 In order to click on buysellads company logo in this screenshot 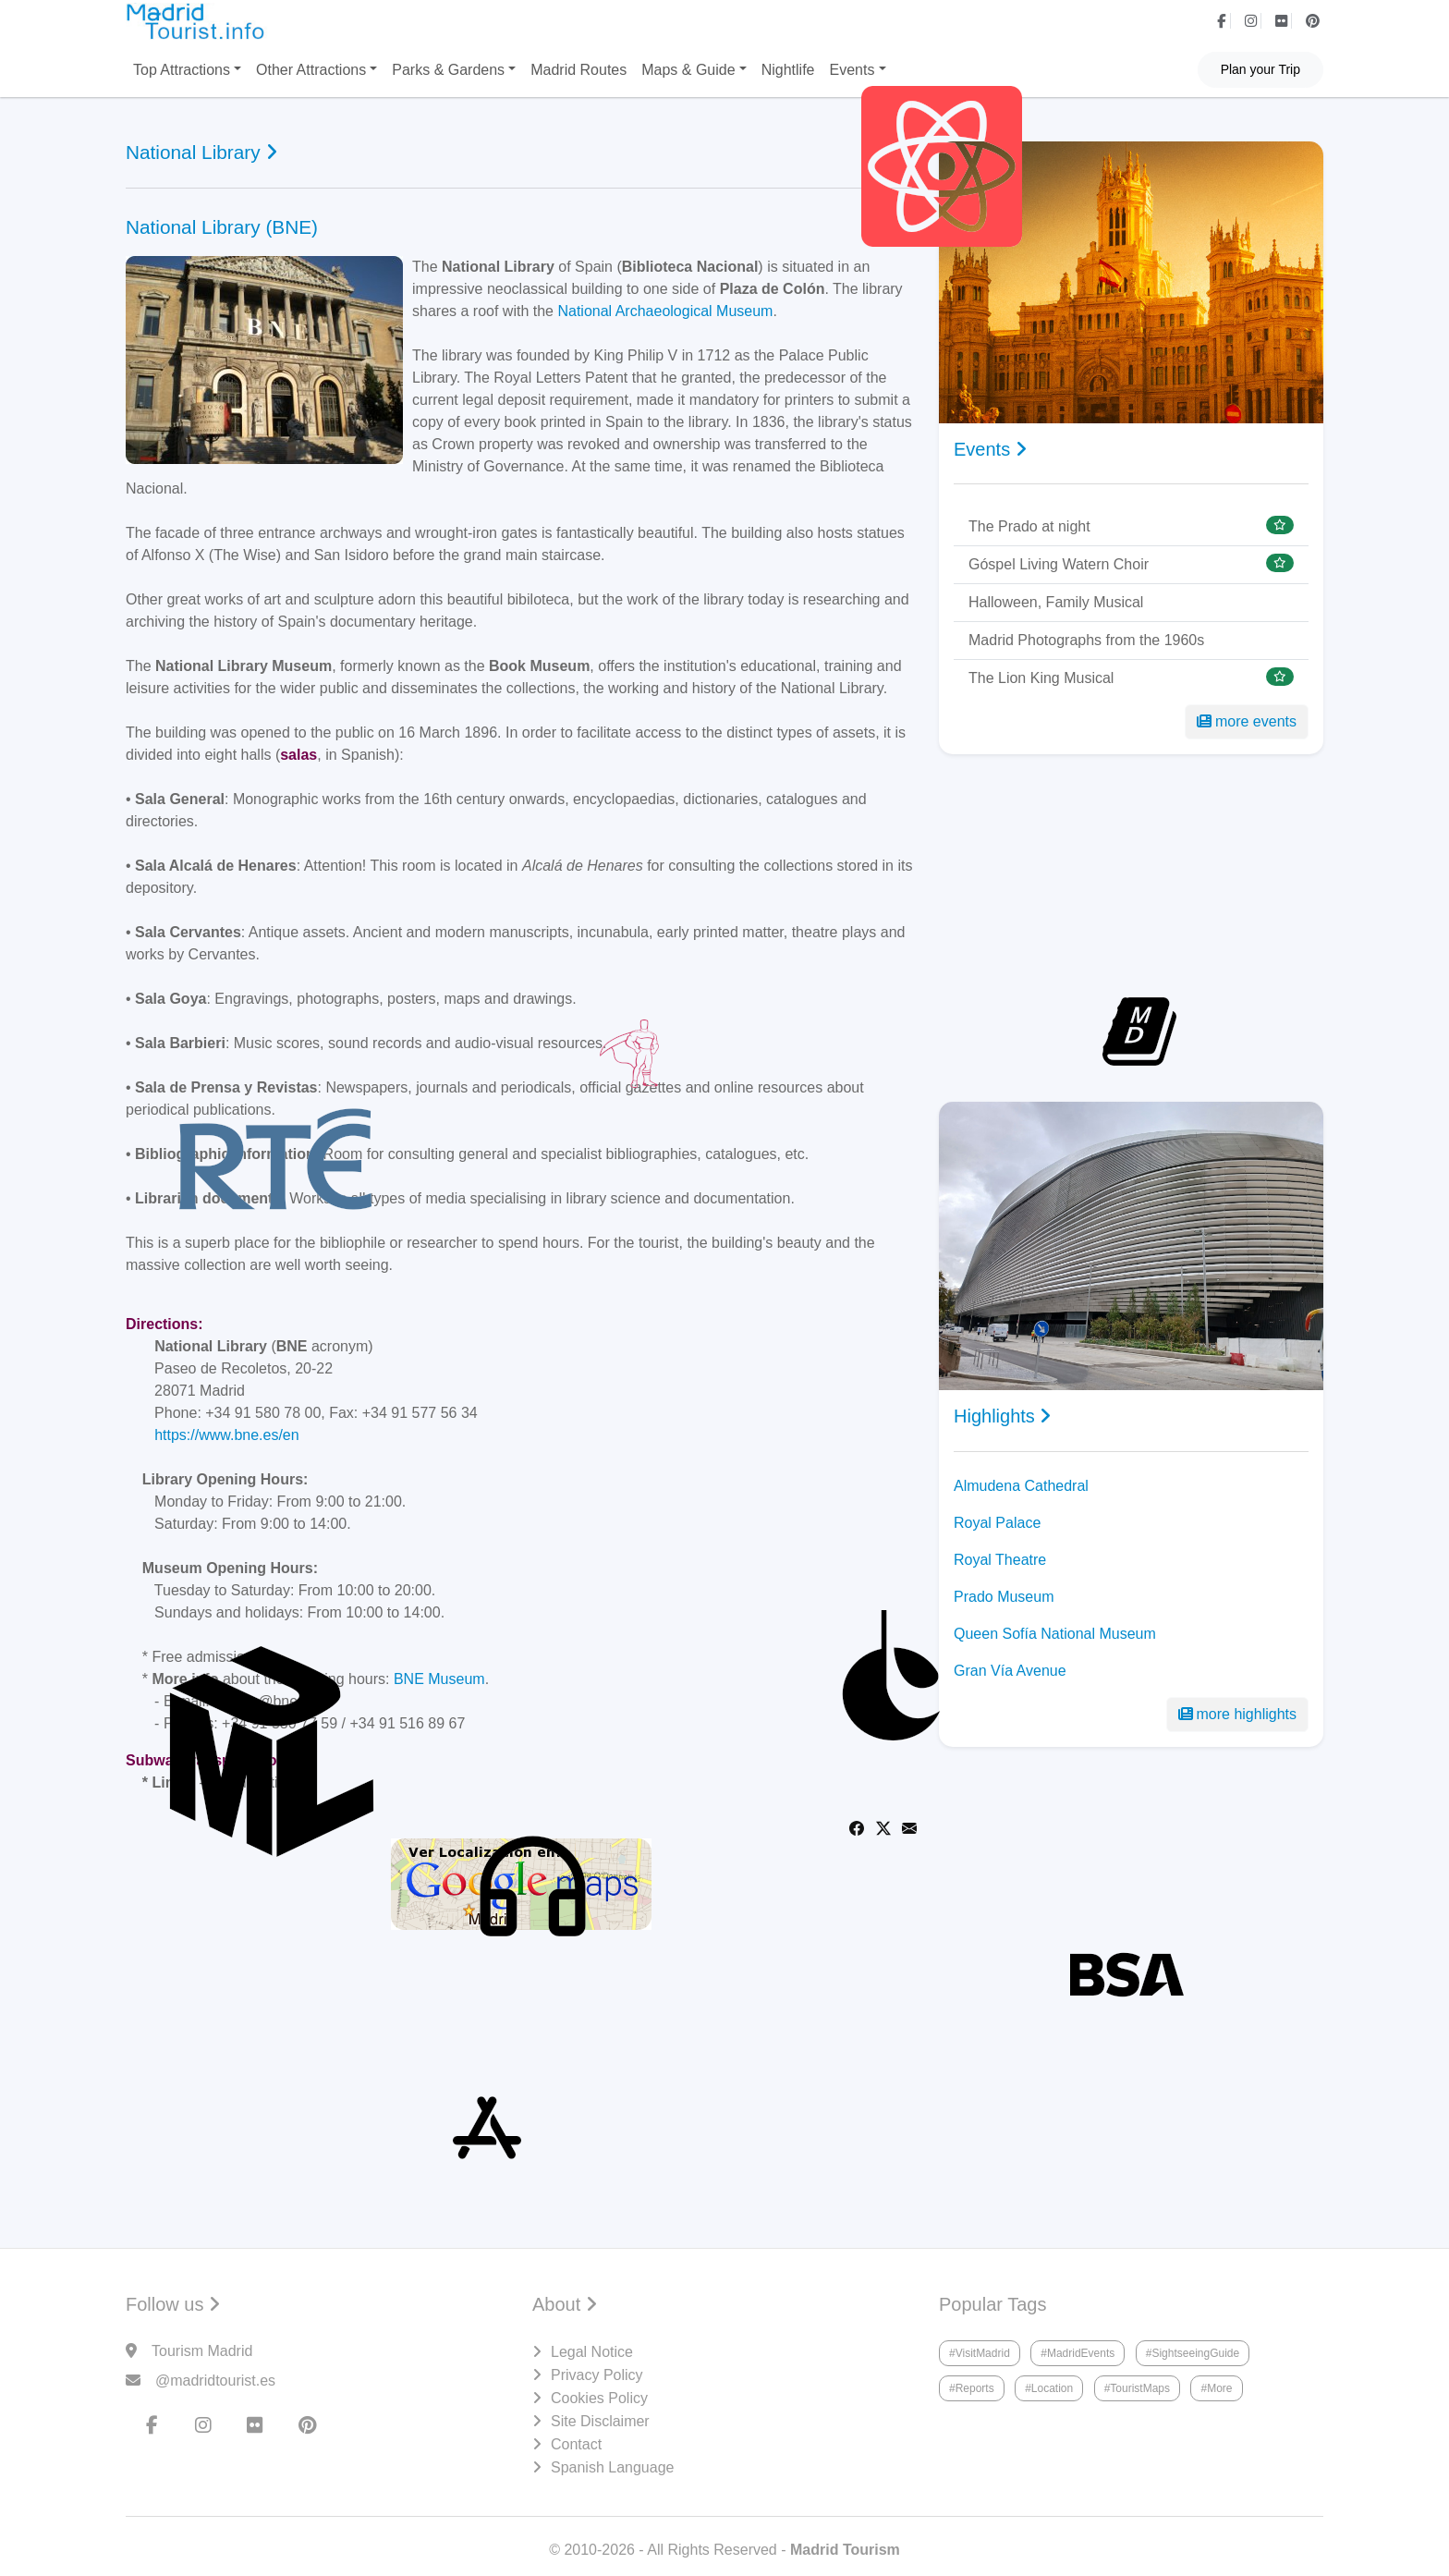, I will do `click(1126, 1974)`.